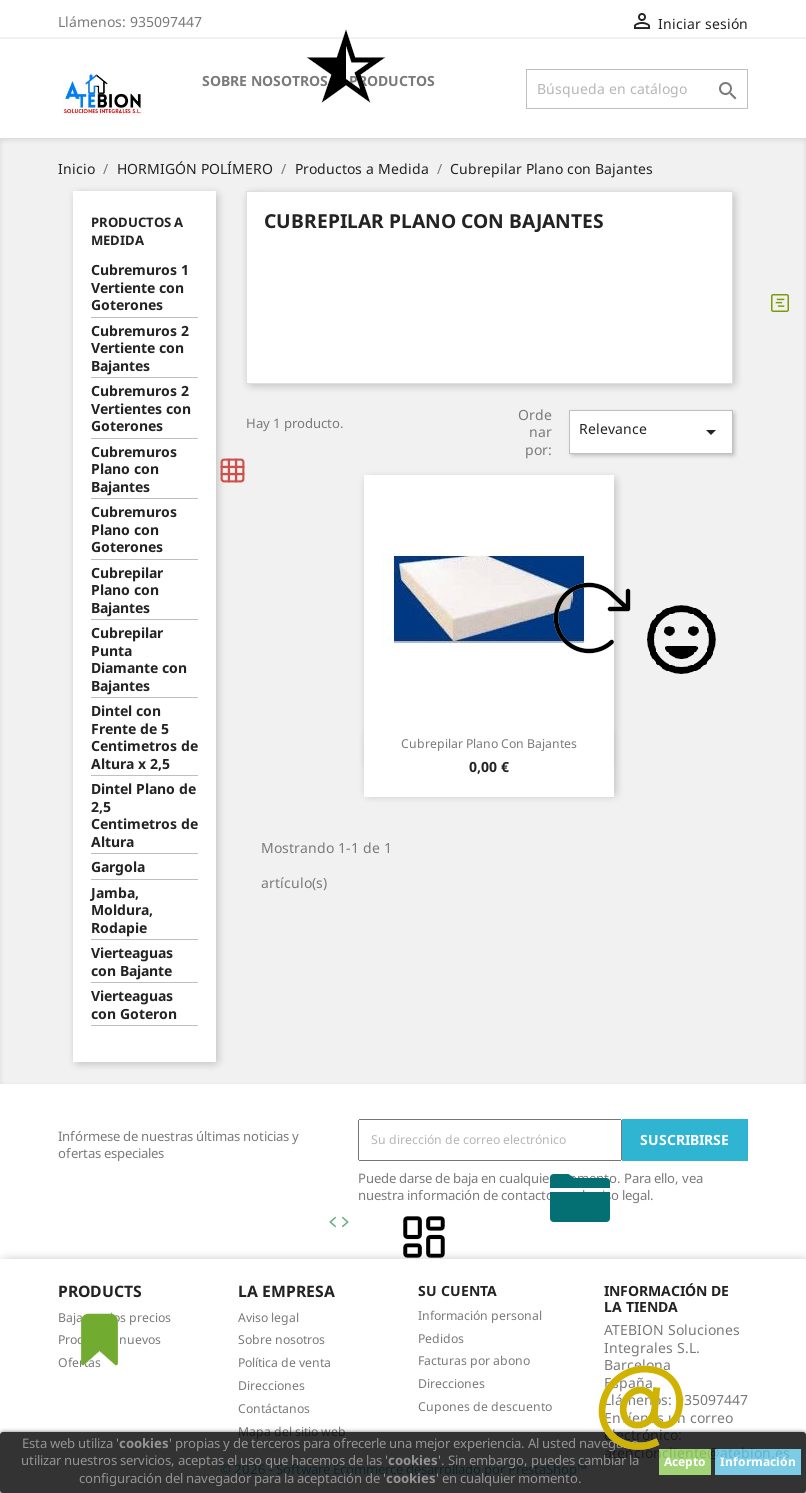 The width and height of the screenshot is (806, 1493). Describe the element at coordinates (339, 1222) in the screenshot. I see `view or edit source code` at that location.